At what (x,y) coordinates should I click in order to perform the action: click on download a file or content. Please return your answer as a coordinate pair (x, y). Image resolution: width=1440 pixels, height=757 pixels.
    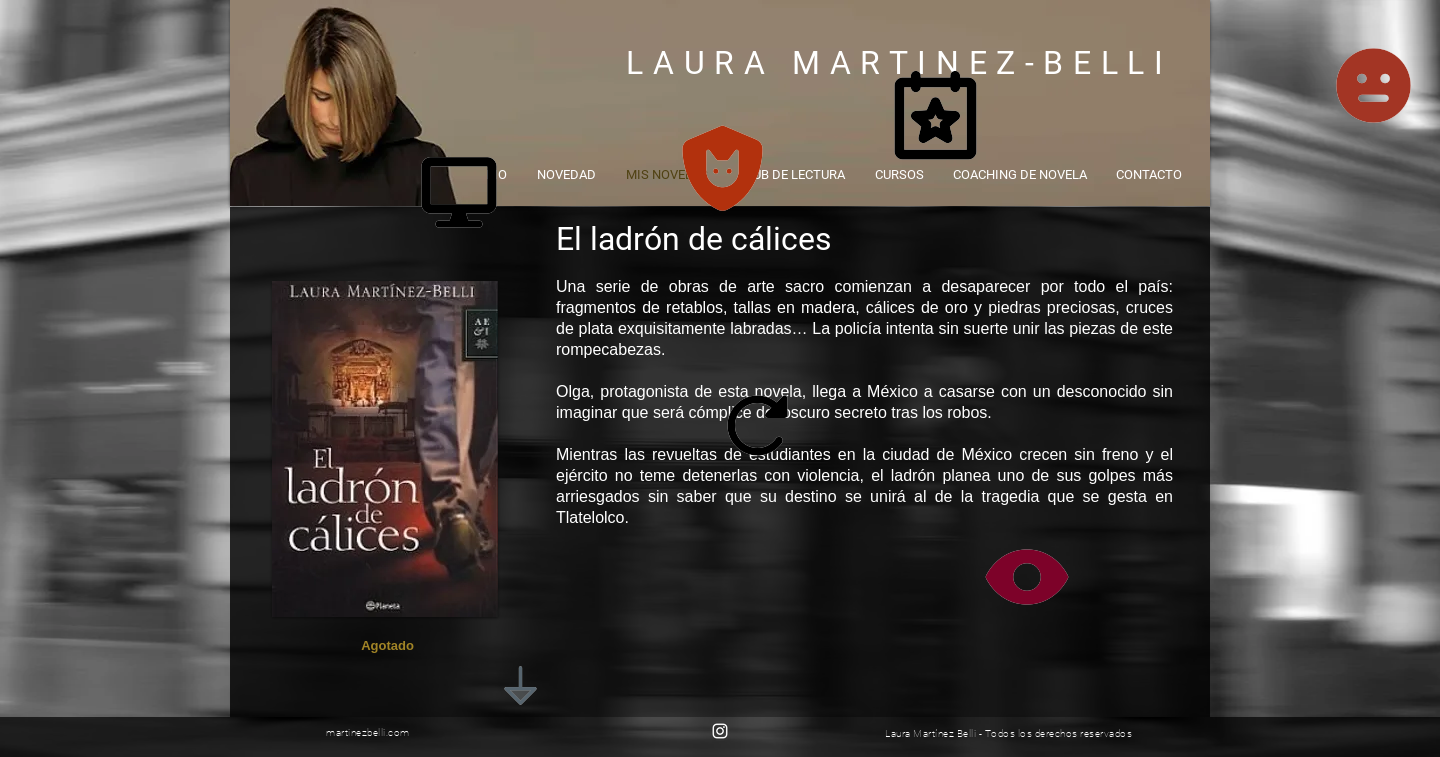
    Looking at the image, I should click on (520, 685).